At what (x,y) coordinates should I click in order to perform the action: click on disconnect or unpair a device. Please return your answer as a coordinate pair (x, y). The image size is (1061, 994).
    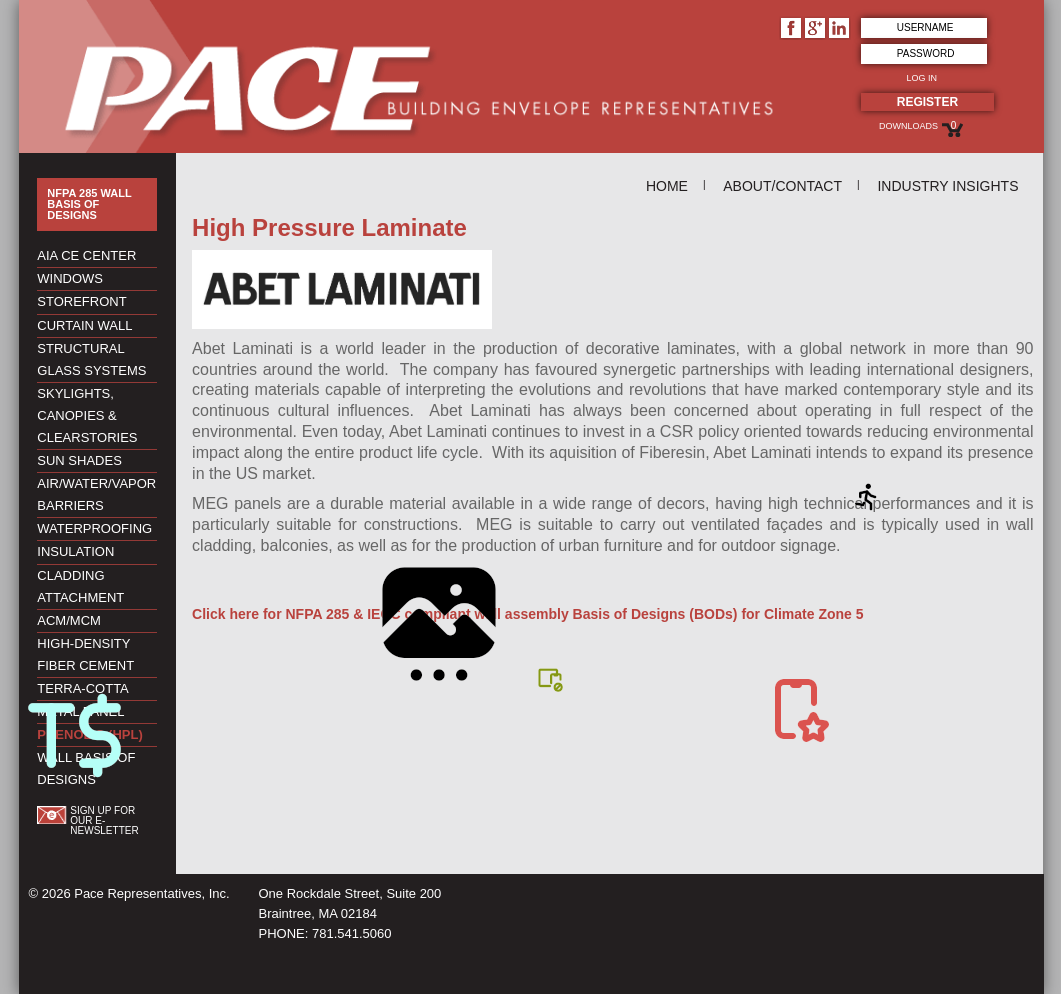
    Looking at the image, I should click on (550, 679).